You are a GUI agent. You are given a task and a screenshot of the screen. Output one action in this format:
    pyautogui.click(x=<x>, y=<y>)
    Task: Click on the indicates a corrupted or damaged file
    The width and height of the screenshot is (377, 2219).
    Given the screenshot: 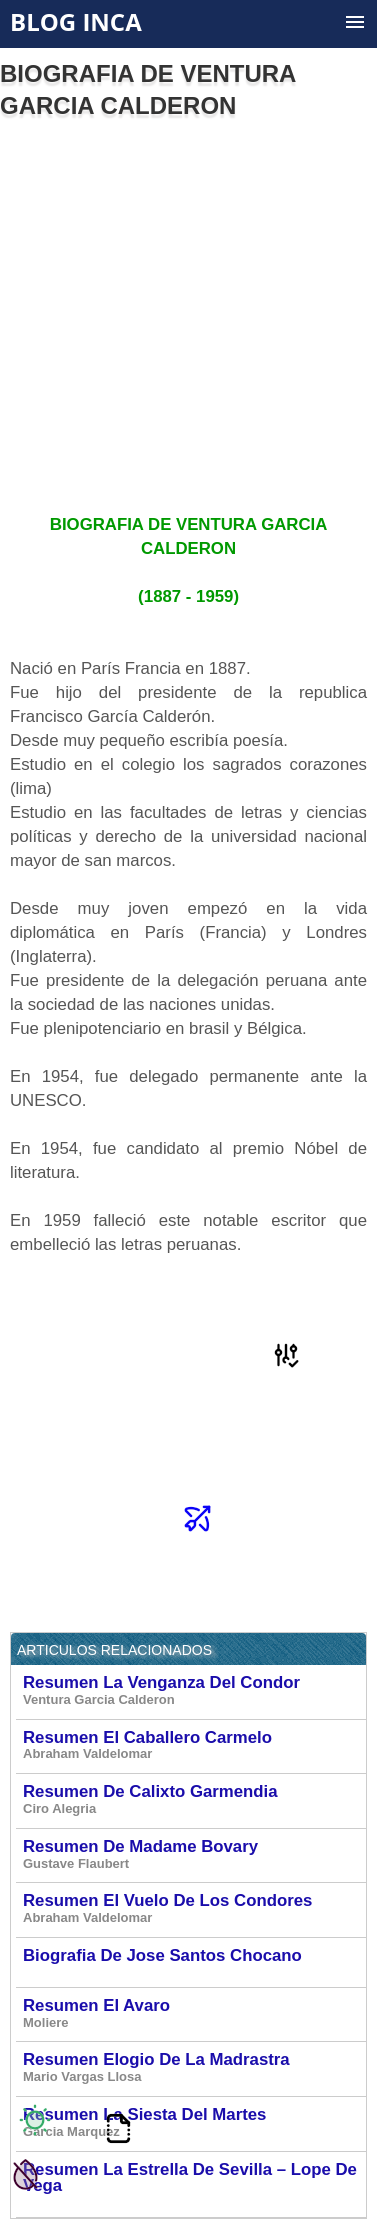 What is the action you would take?
    pyautogui.click(x=118, y=2128)
    